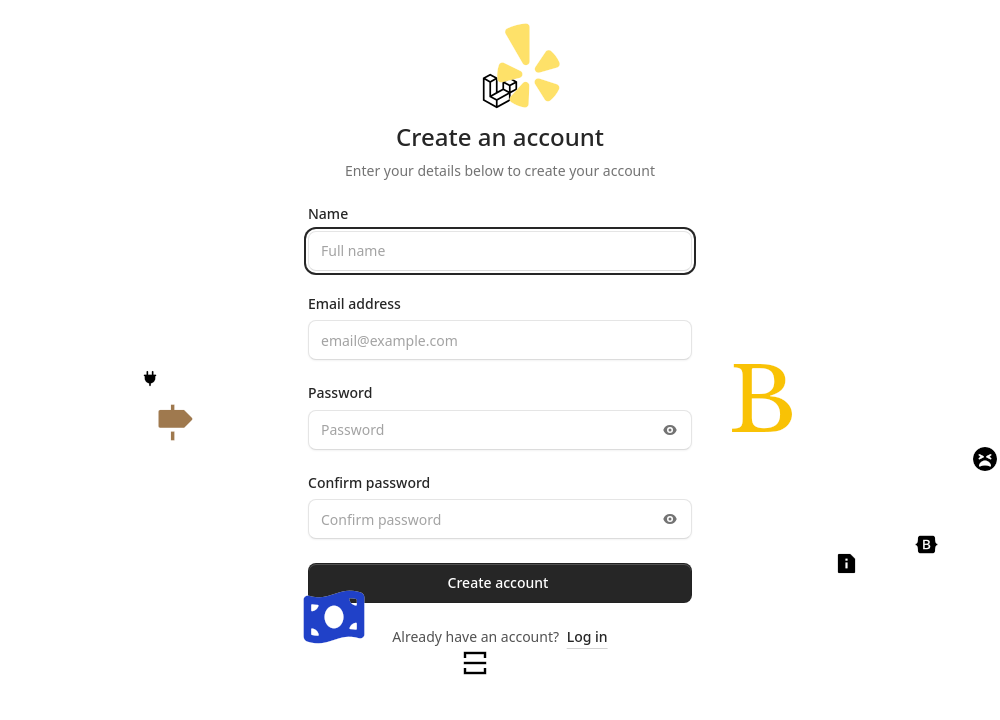 The width and height of the screenshot is (1000, 720). Describe the element at coordinates (762, 398) in the screenshot. I see `bookalope logo - ebook conversion and publishing platform` at that location.